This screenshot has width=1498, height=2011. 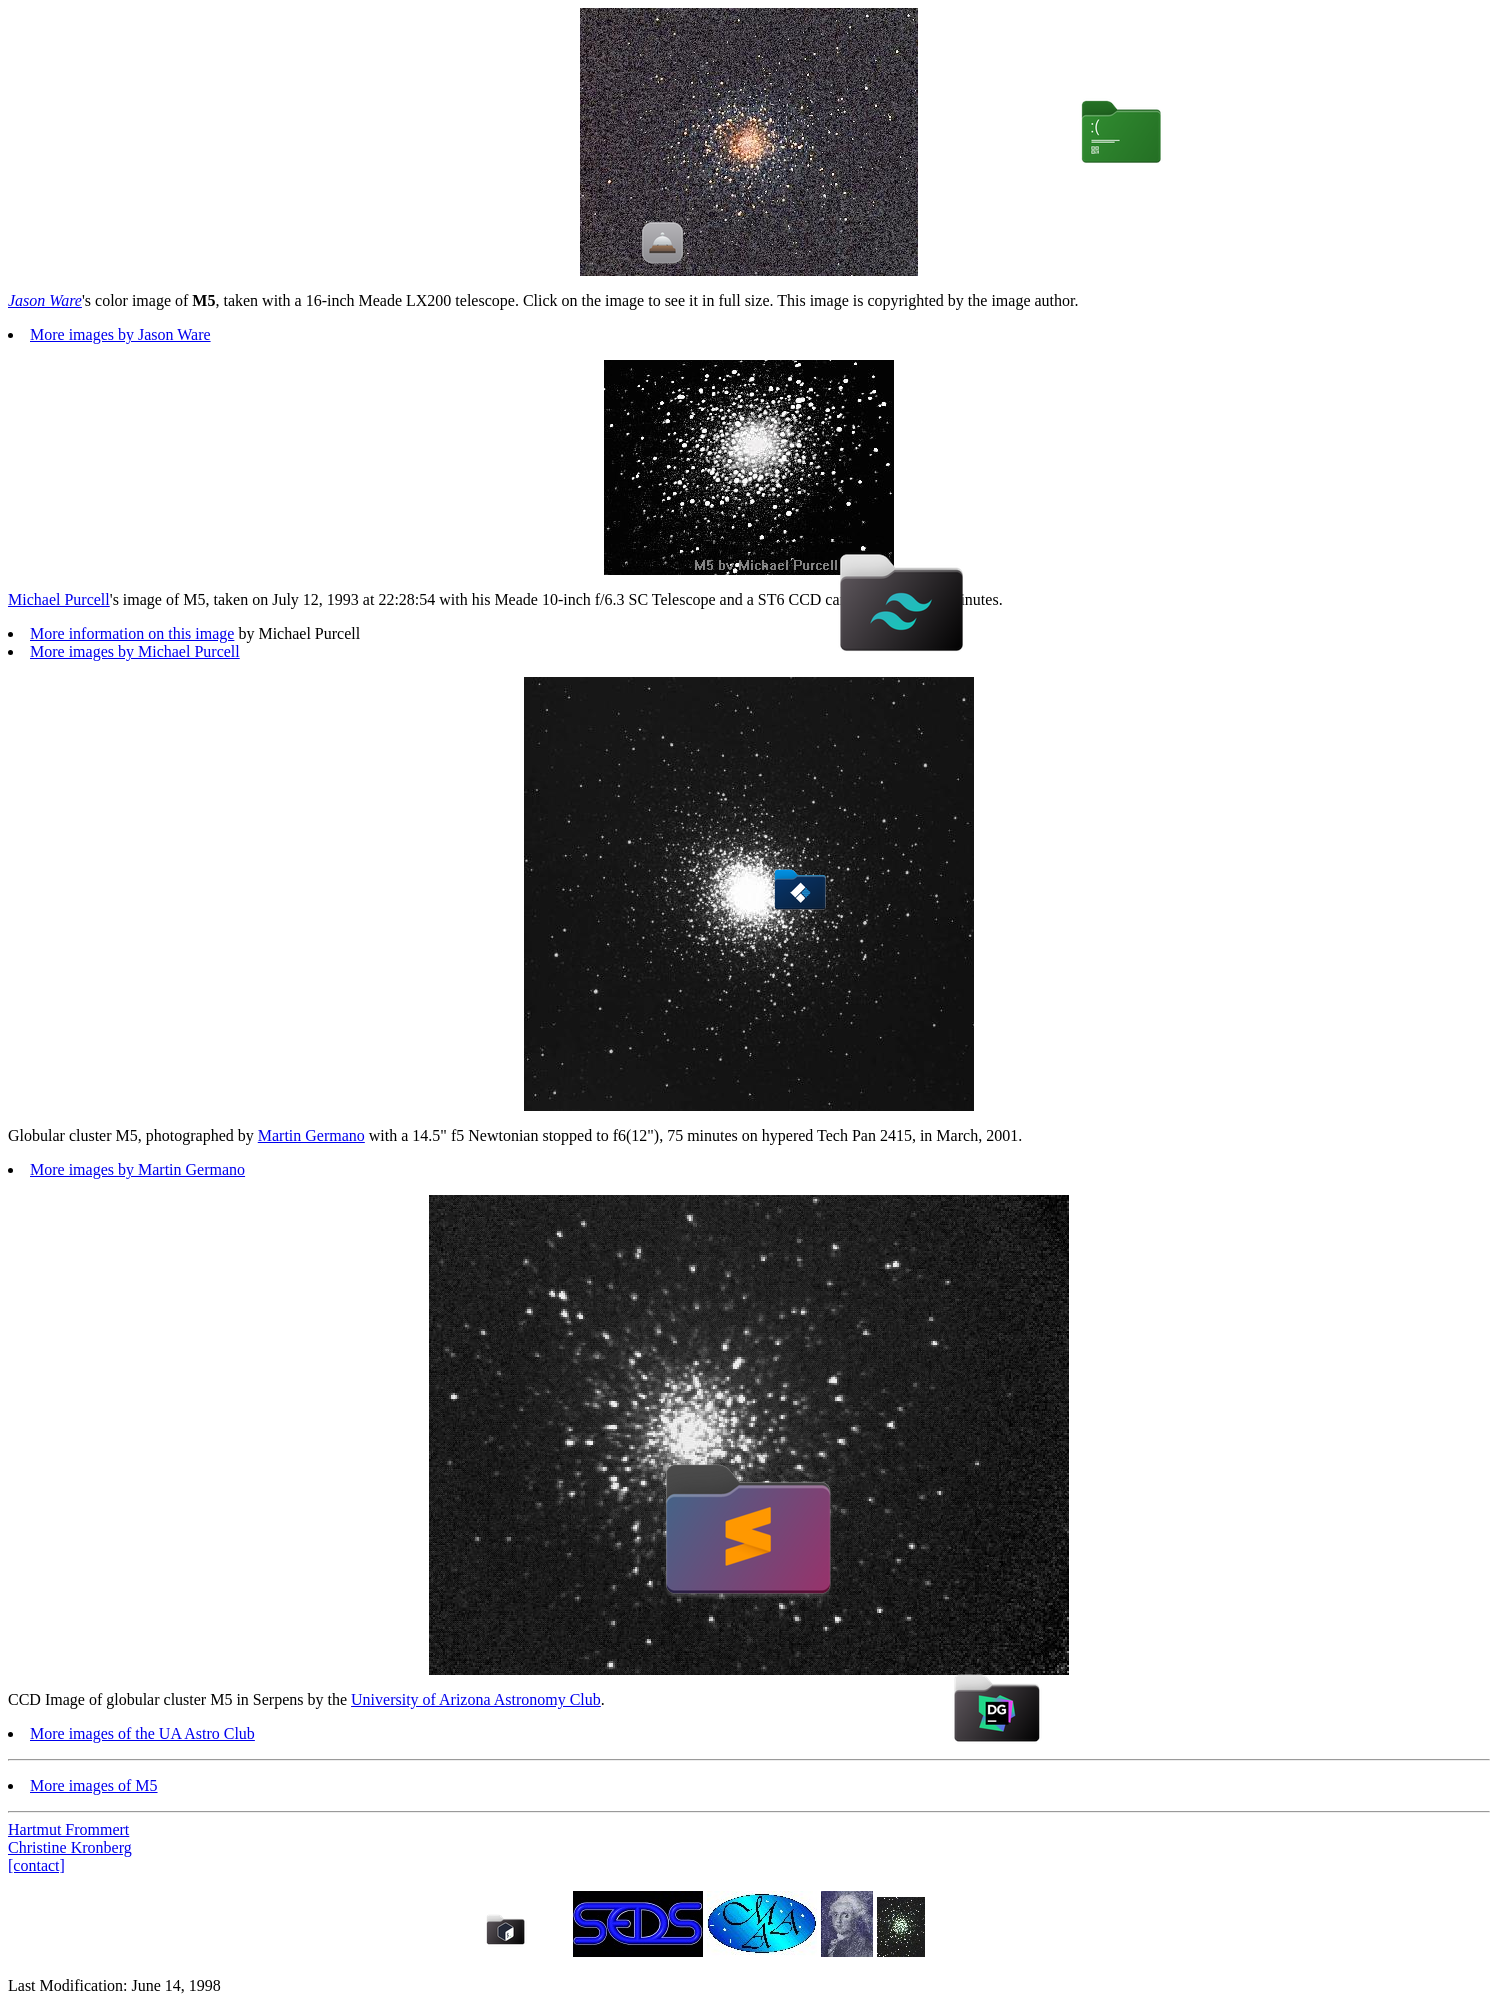 What do you see at coordinates (996, 1710) in the screenshot?
I see `open JetBrains DataGrip project folder` at bounding box center [996, 1710].